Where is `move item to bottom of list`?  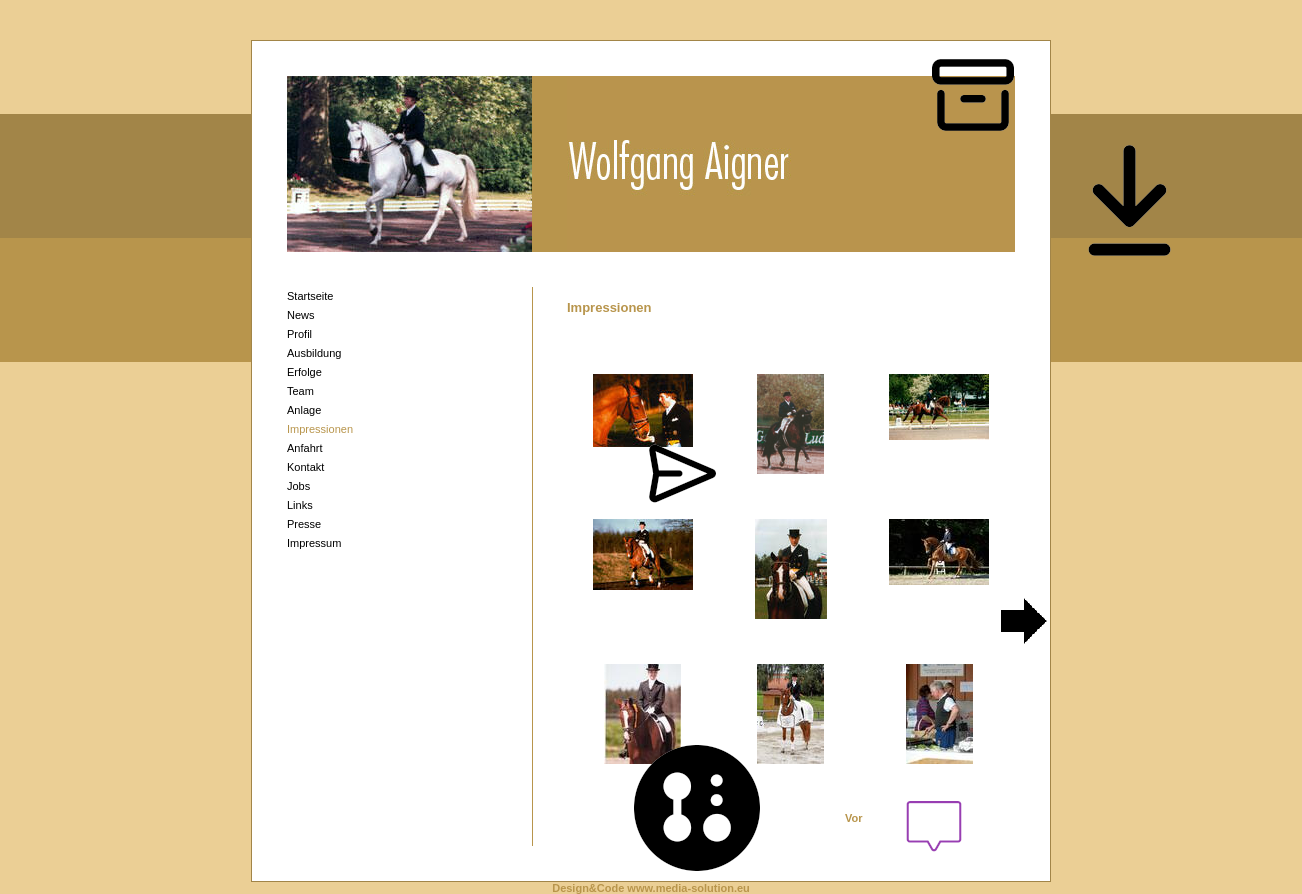
move item to bottom of list is located at coordinates (1129, 202).